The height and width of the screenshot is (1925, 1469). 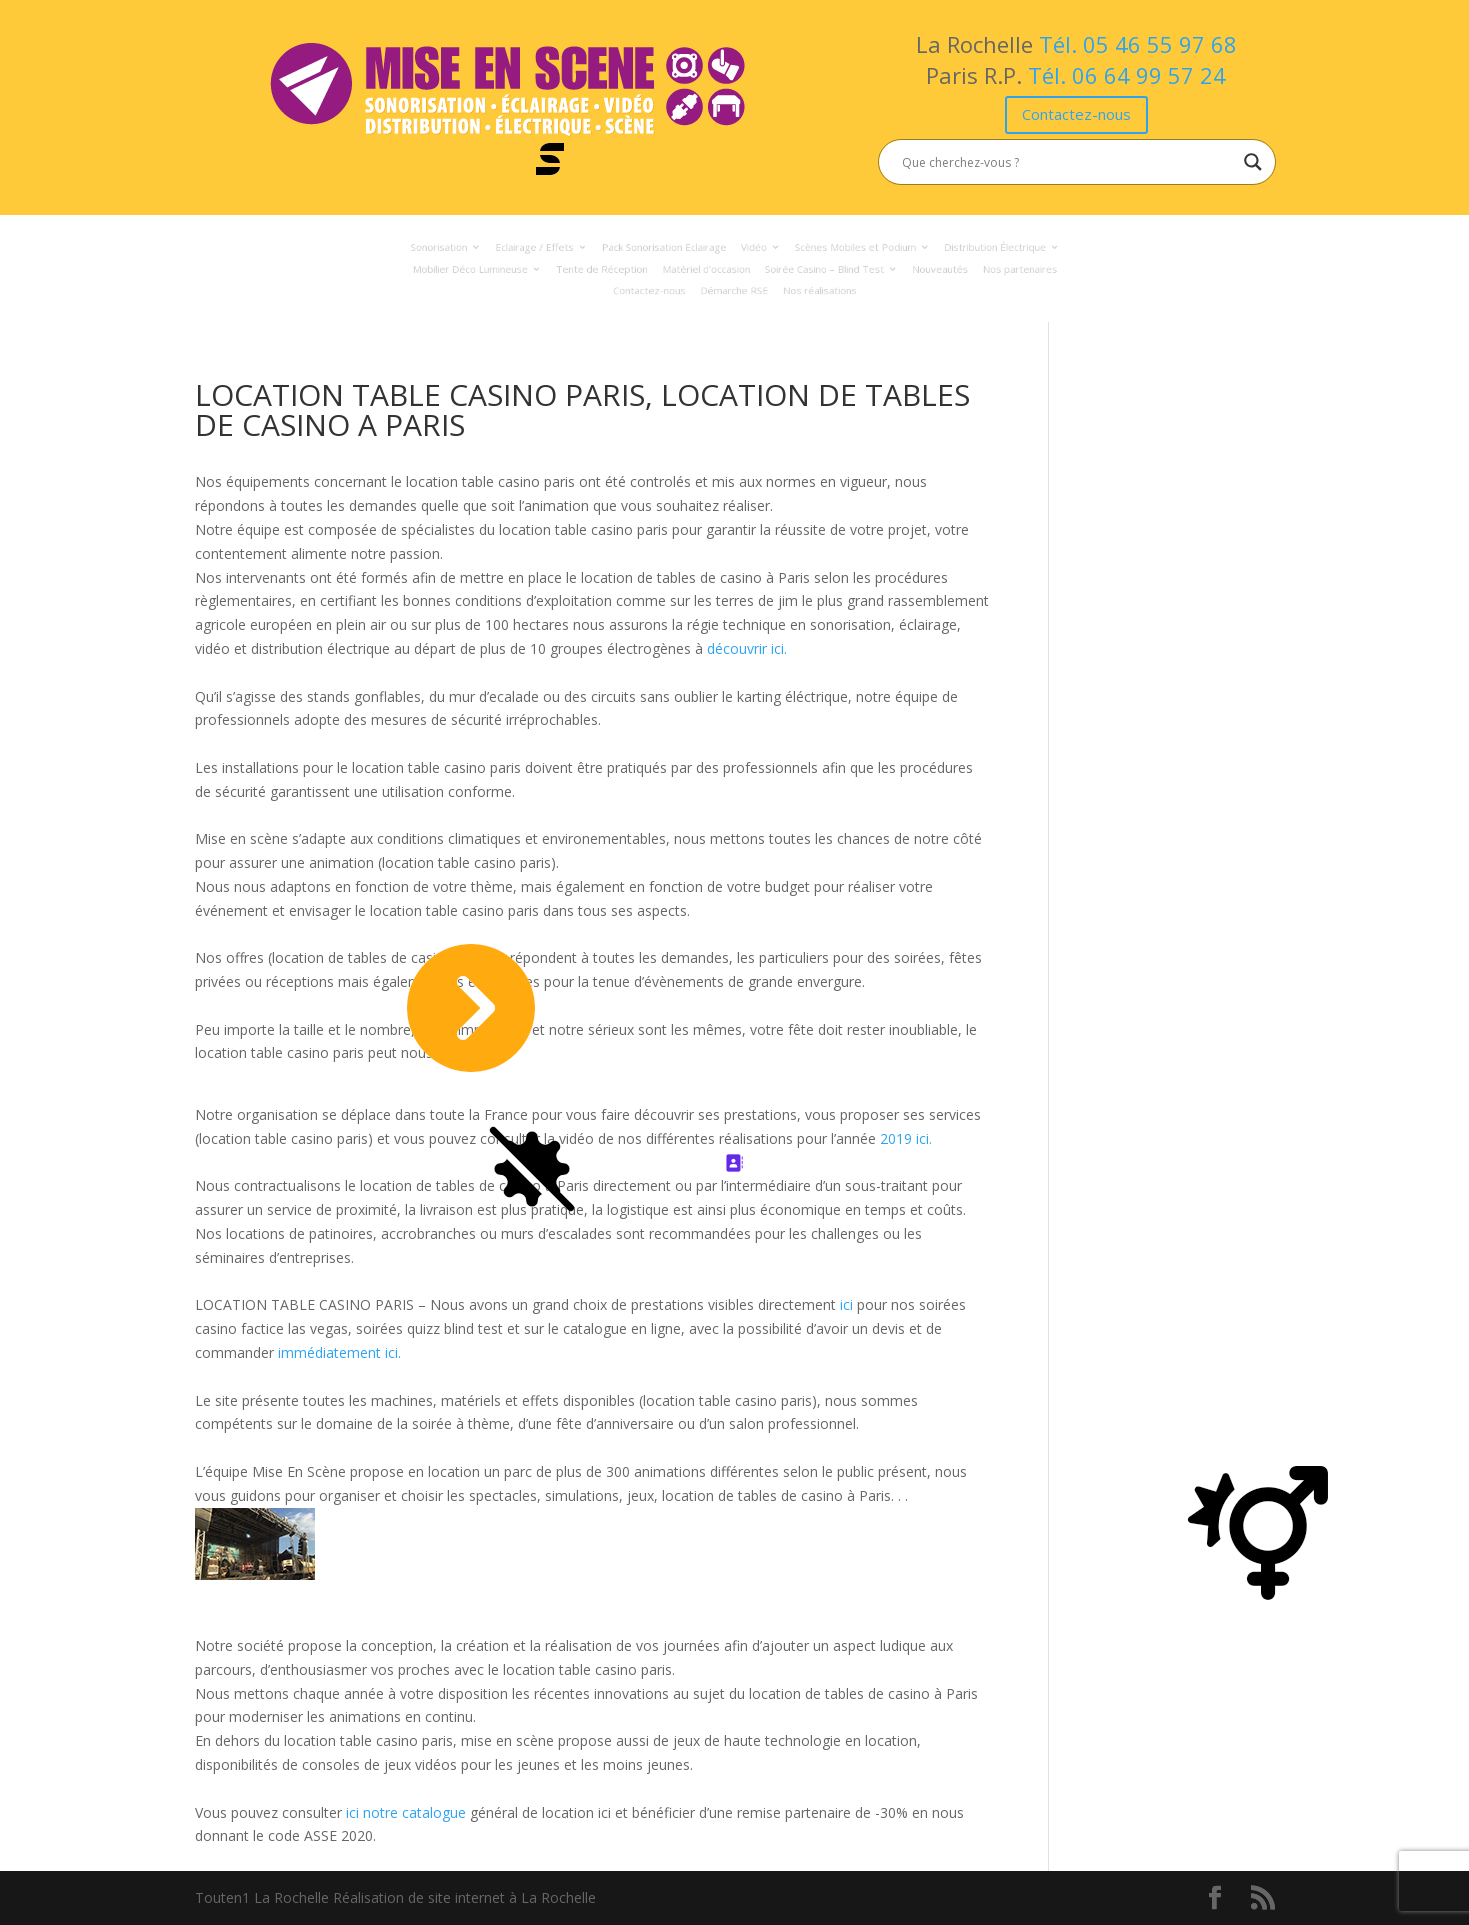 What do you see at coordinates (532, 1169) in the screenshot?
I see `indicates virus-free or no threats detected` at bounding box center [532, 1169].